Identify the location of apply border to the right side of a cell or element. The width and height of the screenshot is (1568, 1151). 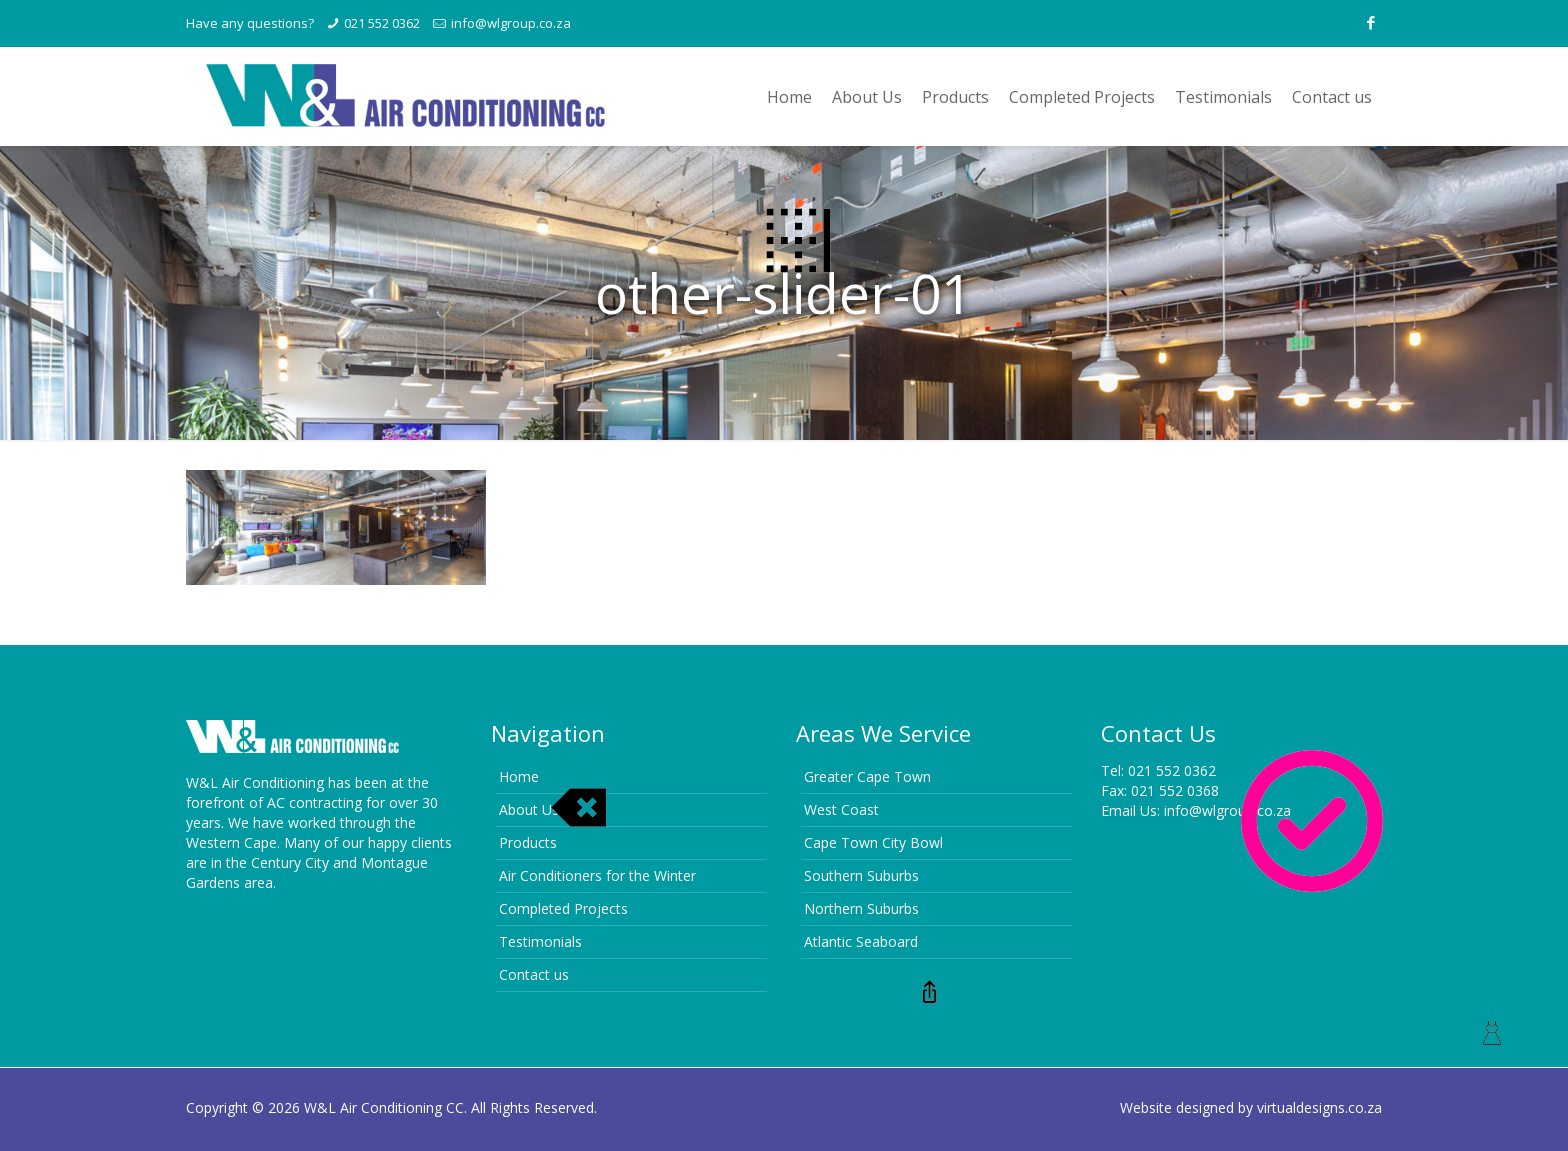
(798, 240).